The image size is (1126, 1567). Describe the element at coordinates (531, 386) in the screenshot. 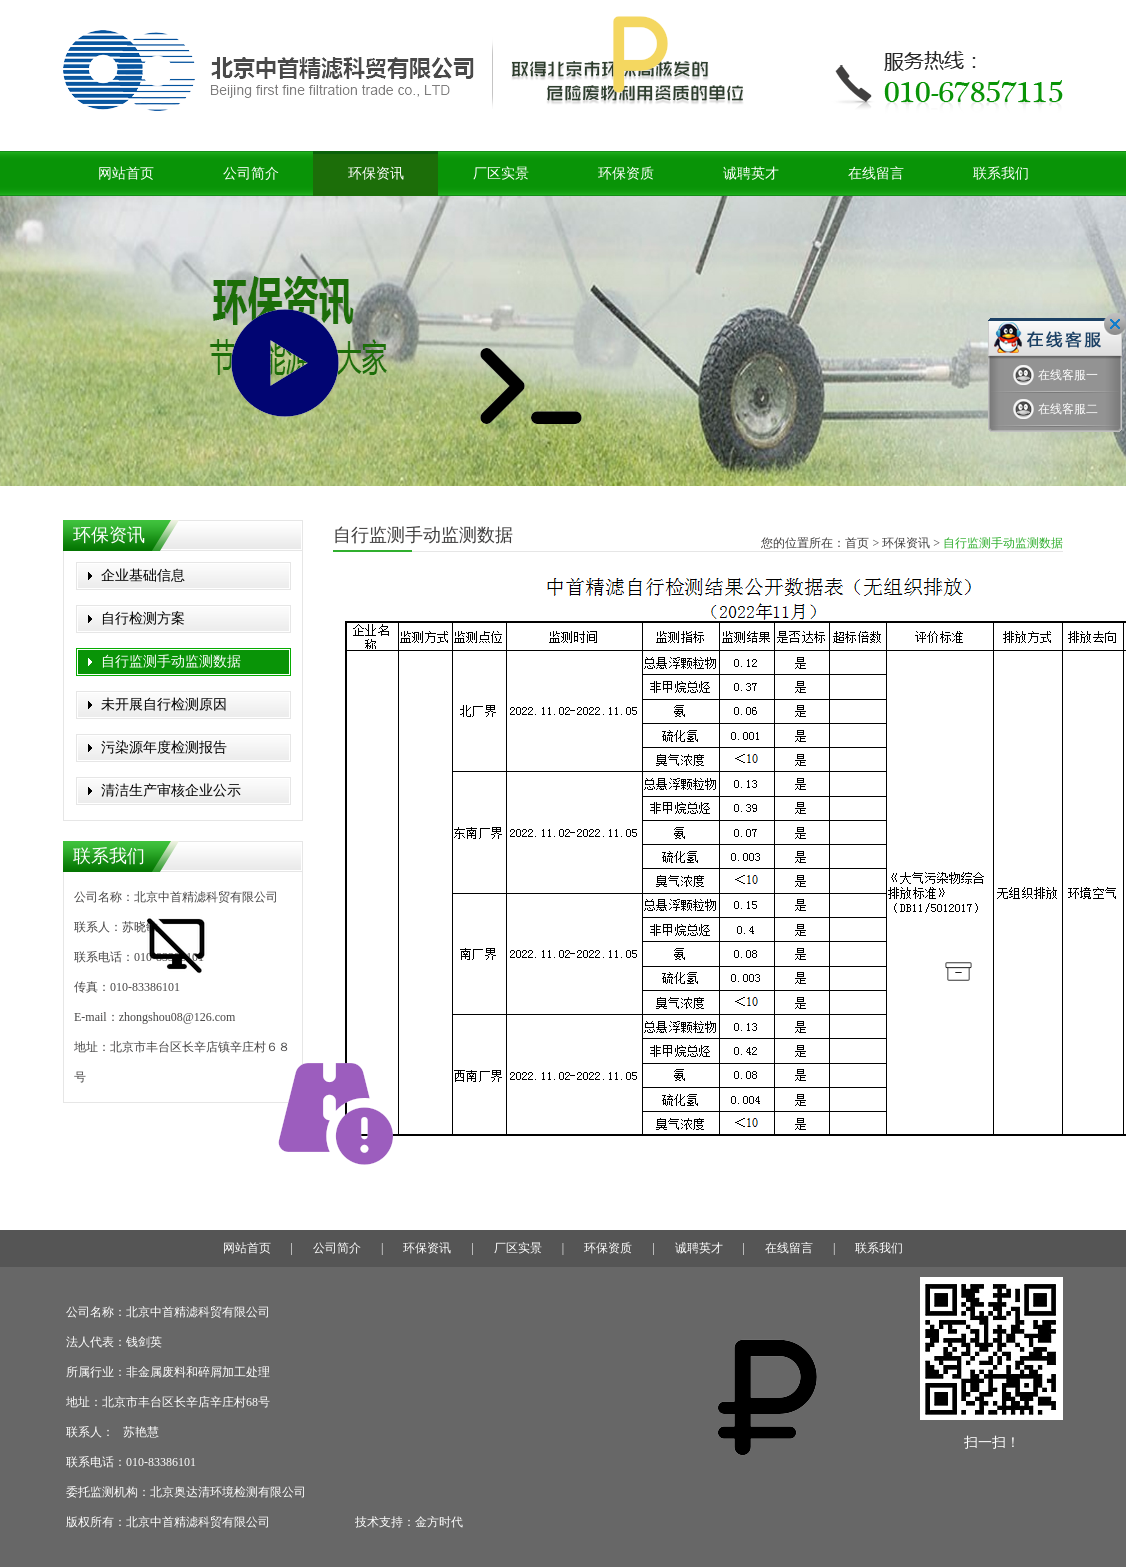

I see `open command line or terminal` at that location.